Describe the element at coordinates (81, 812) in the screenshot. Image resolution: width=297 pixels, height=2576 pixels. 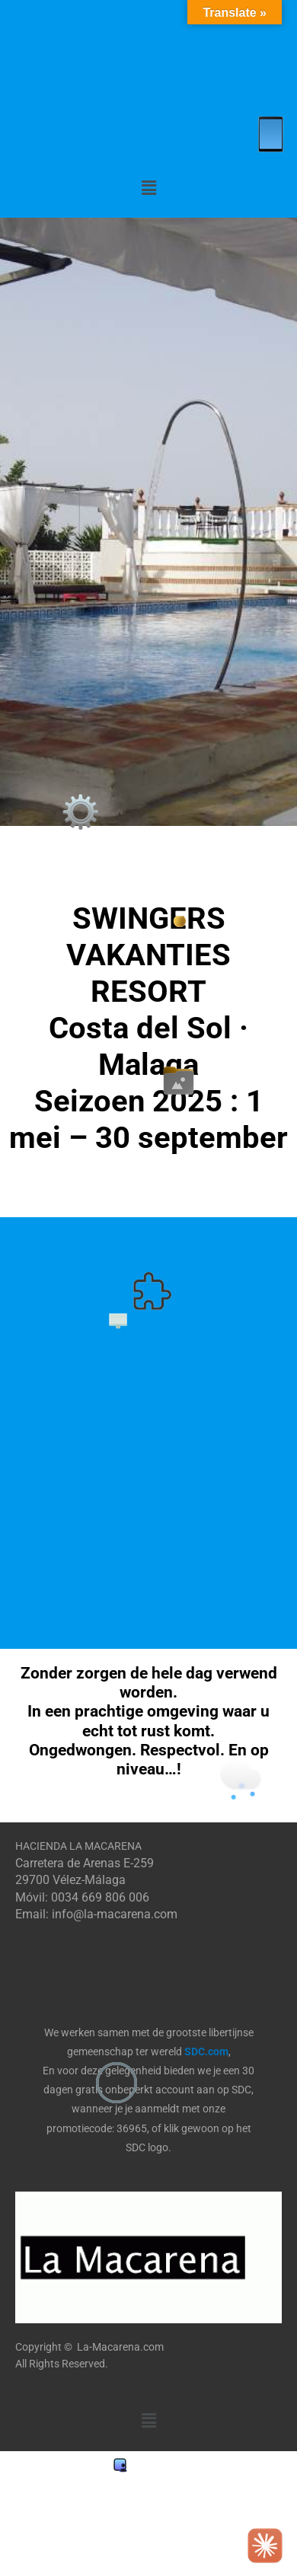
I see `access advanced settings` at that location.